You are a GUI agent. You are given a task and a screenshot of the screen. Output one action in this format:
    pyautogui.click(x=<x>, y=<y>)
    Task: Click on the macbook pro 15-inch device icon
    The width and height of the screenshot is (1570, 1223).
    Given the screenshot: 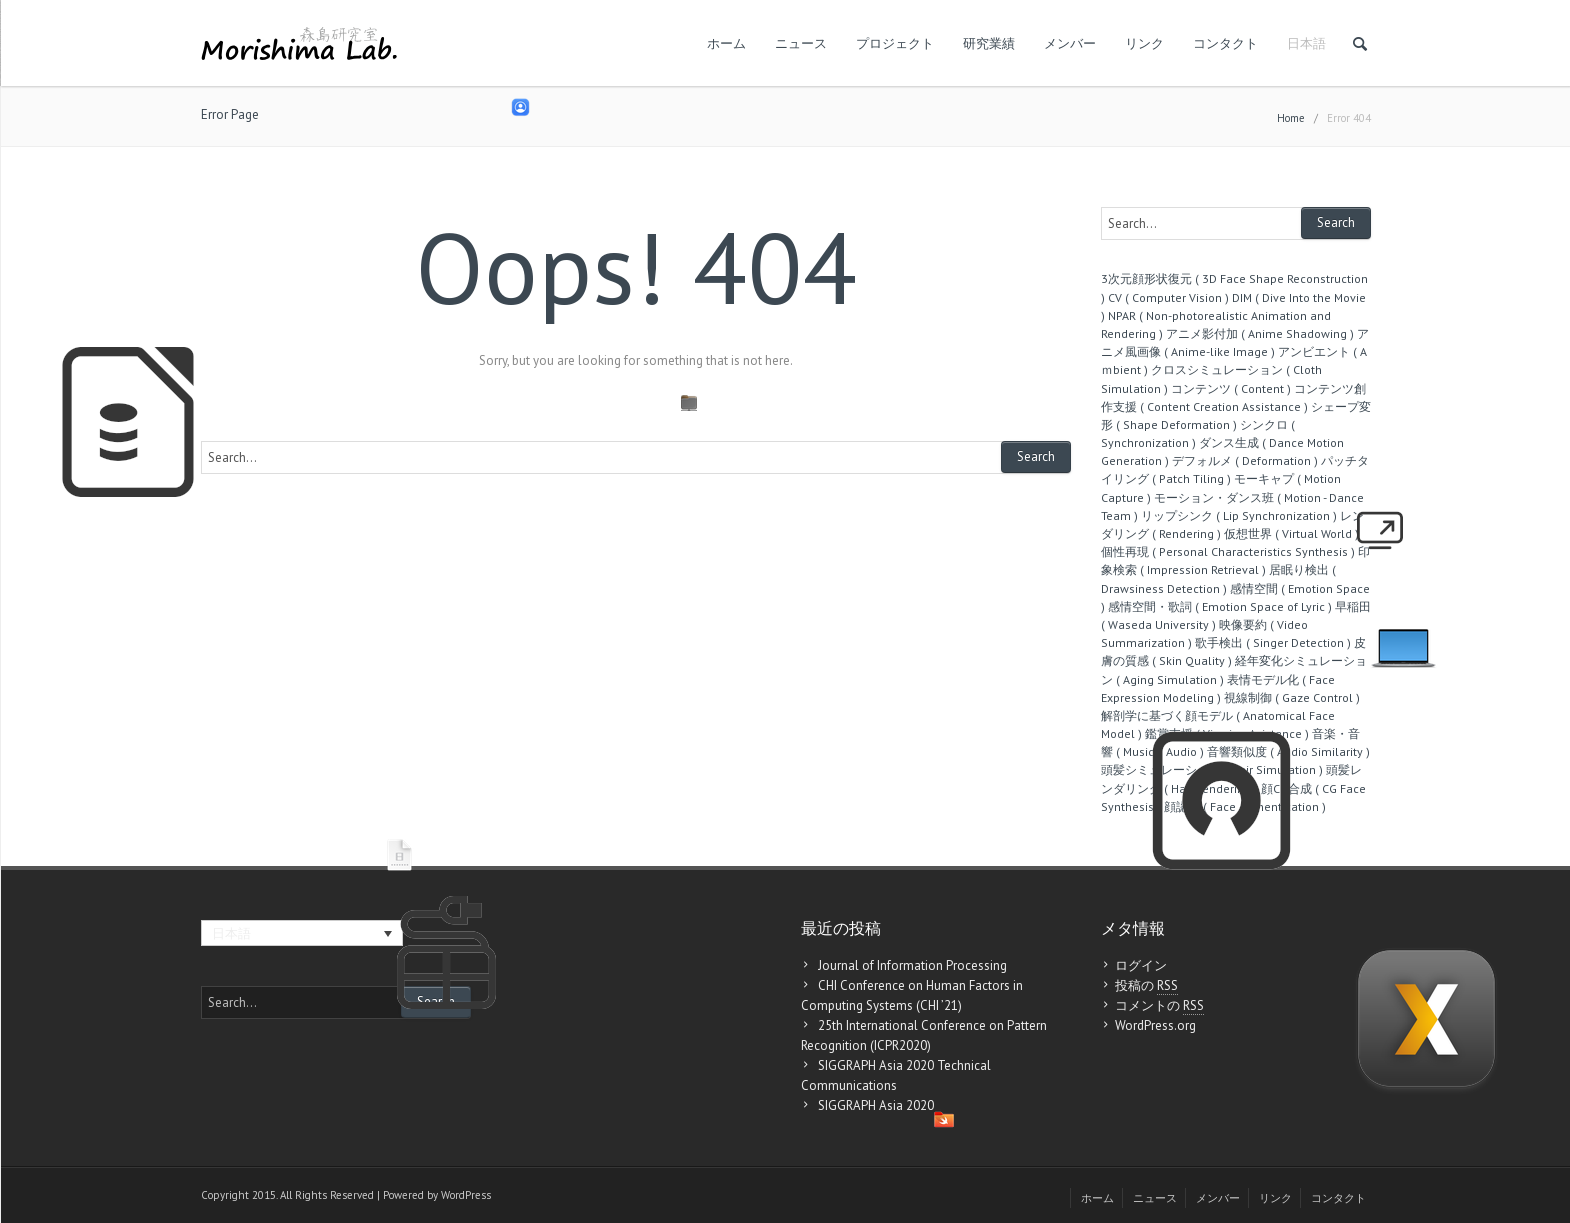 What is the action you would take?
    pyautogui.click(x=1403, y=645)
    